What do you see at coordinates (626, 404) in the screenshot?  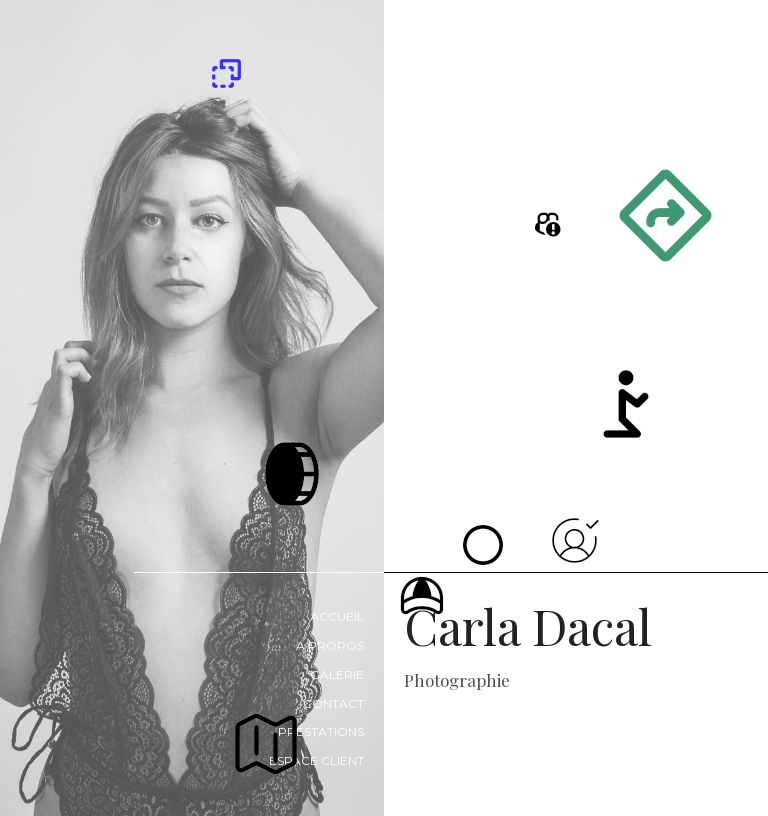 I see `access prayer or meditation features` at bounding box center [626, 404].